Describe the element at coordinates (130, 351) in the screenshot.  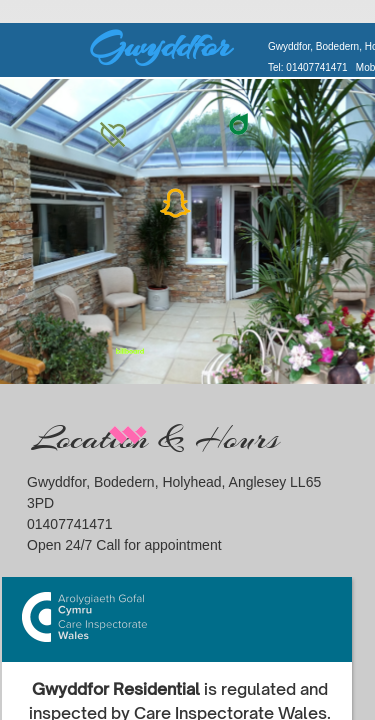
I see `Billboard music charts and news` at that location.